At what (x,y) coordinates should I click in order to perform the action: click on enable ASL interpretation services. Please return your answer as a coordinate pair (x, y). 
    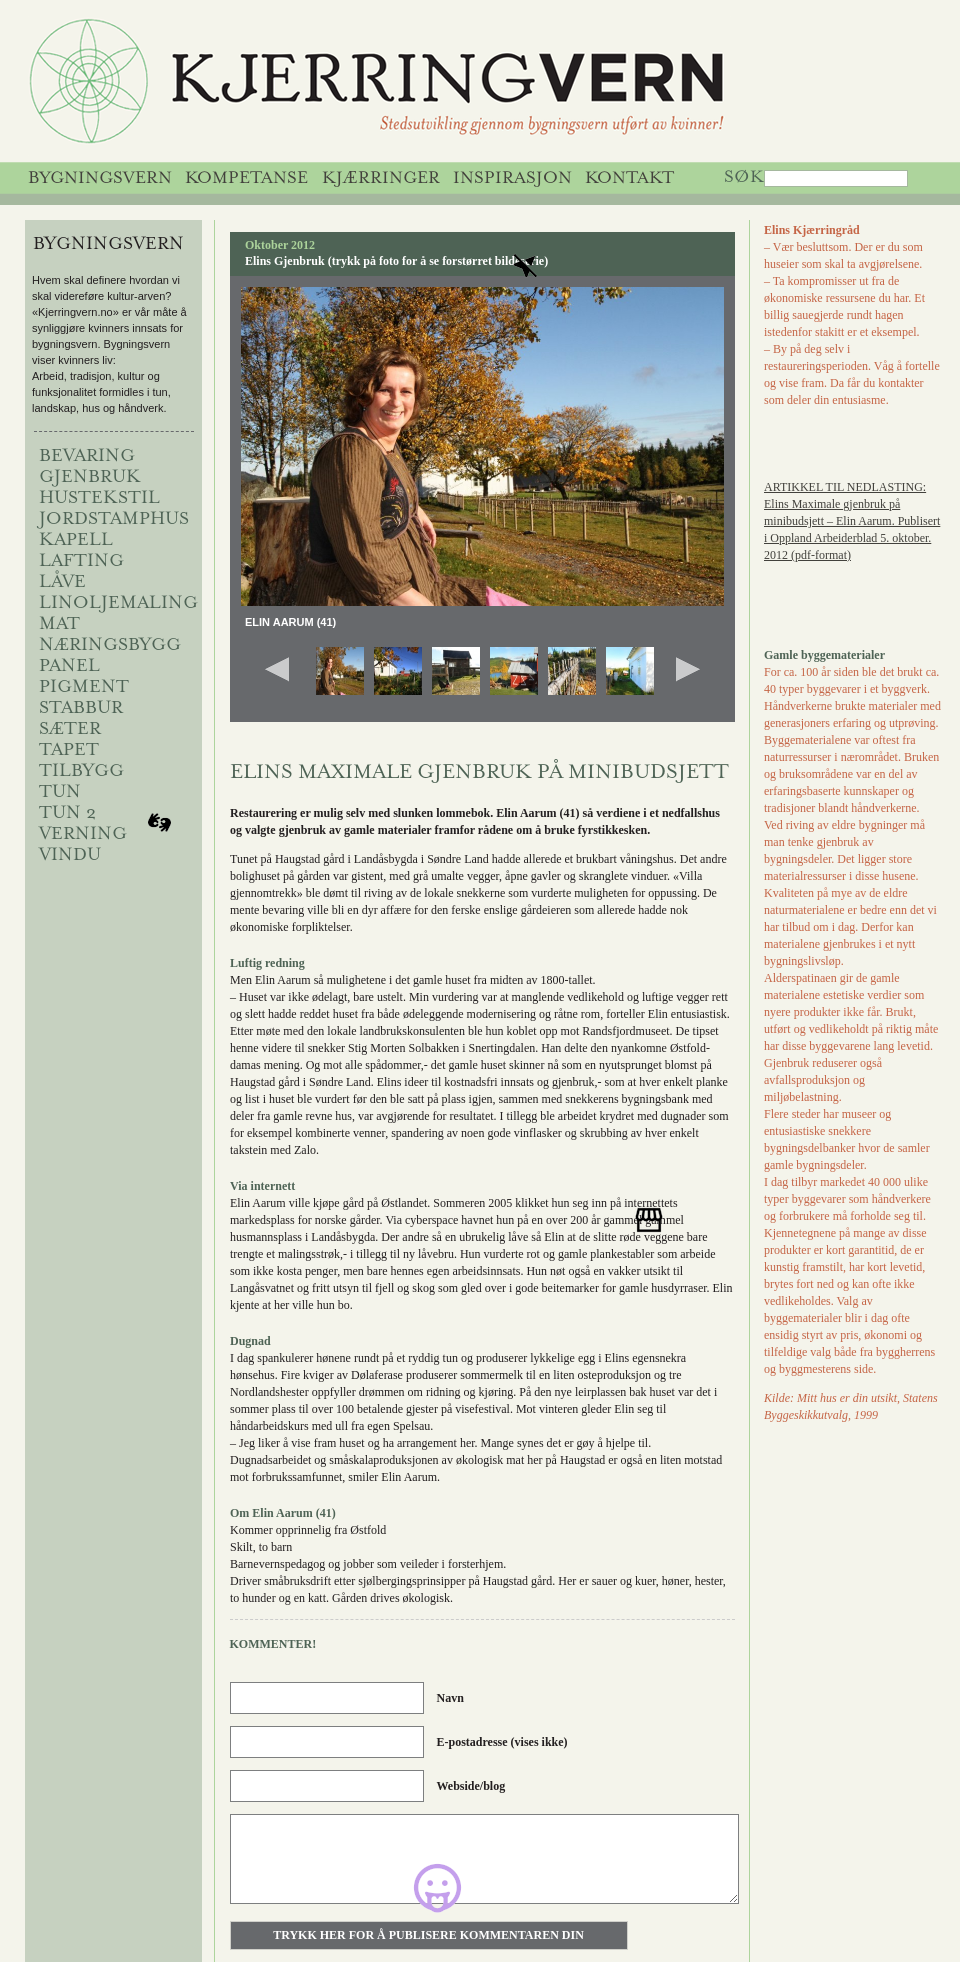
    Looking at the image, I should click on (159, 822).